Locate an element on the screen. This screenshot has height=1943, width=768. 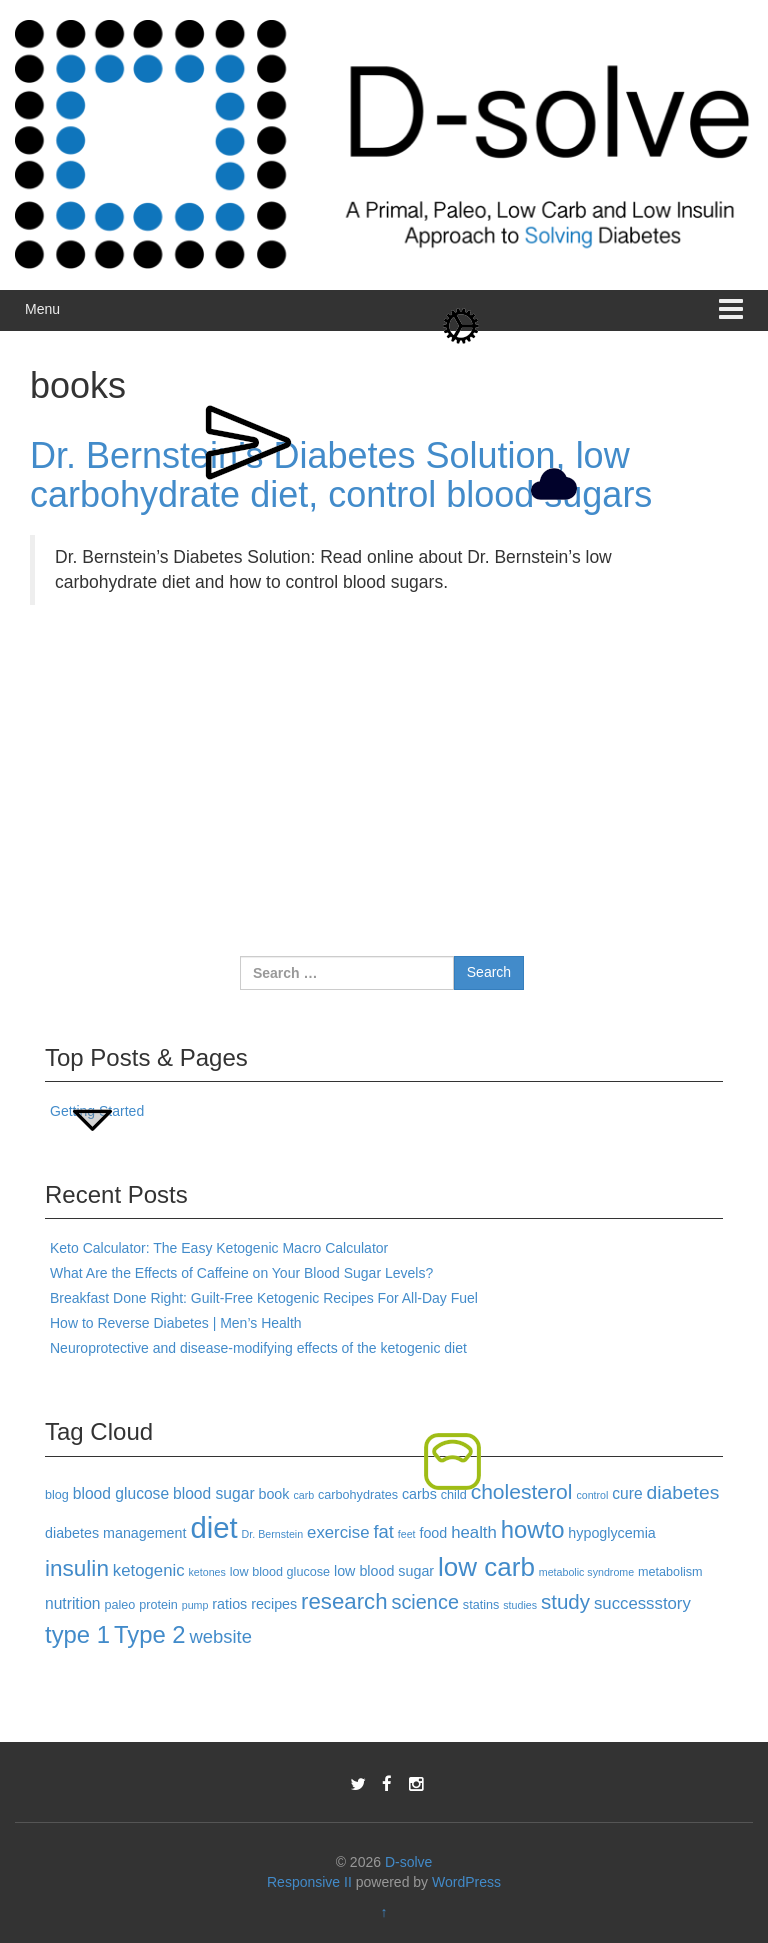
view weight or measurement data is located at coordinates (452, 1461).